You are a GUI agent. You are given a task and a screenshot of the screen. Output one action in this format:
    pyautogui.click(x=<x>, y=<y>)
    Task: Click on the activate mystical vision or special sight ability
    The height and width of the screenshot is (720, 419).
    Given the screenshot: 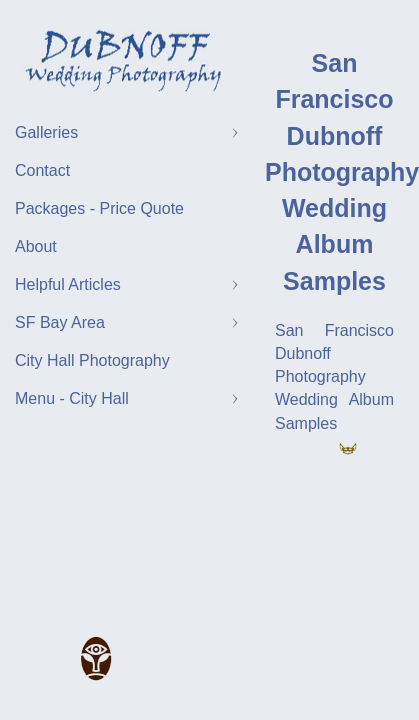 What is the action you would take?
    pyautogui.click(x=96, y=658)
    